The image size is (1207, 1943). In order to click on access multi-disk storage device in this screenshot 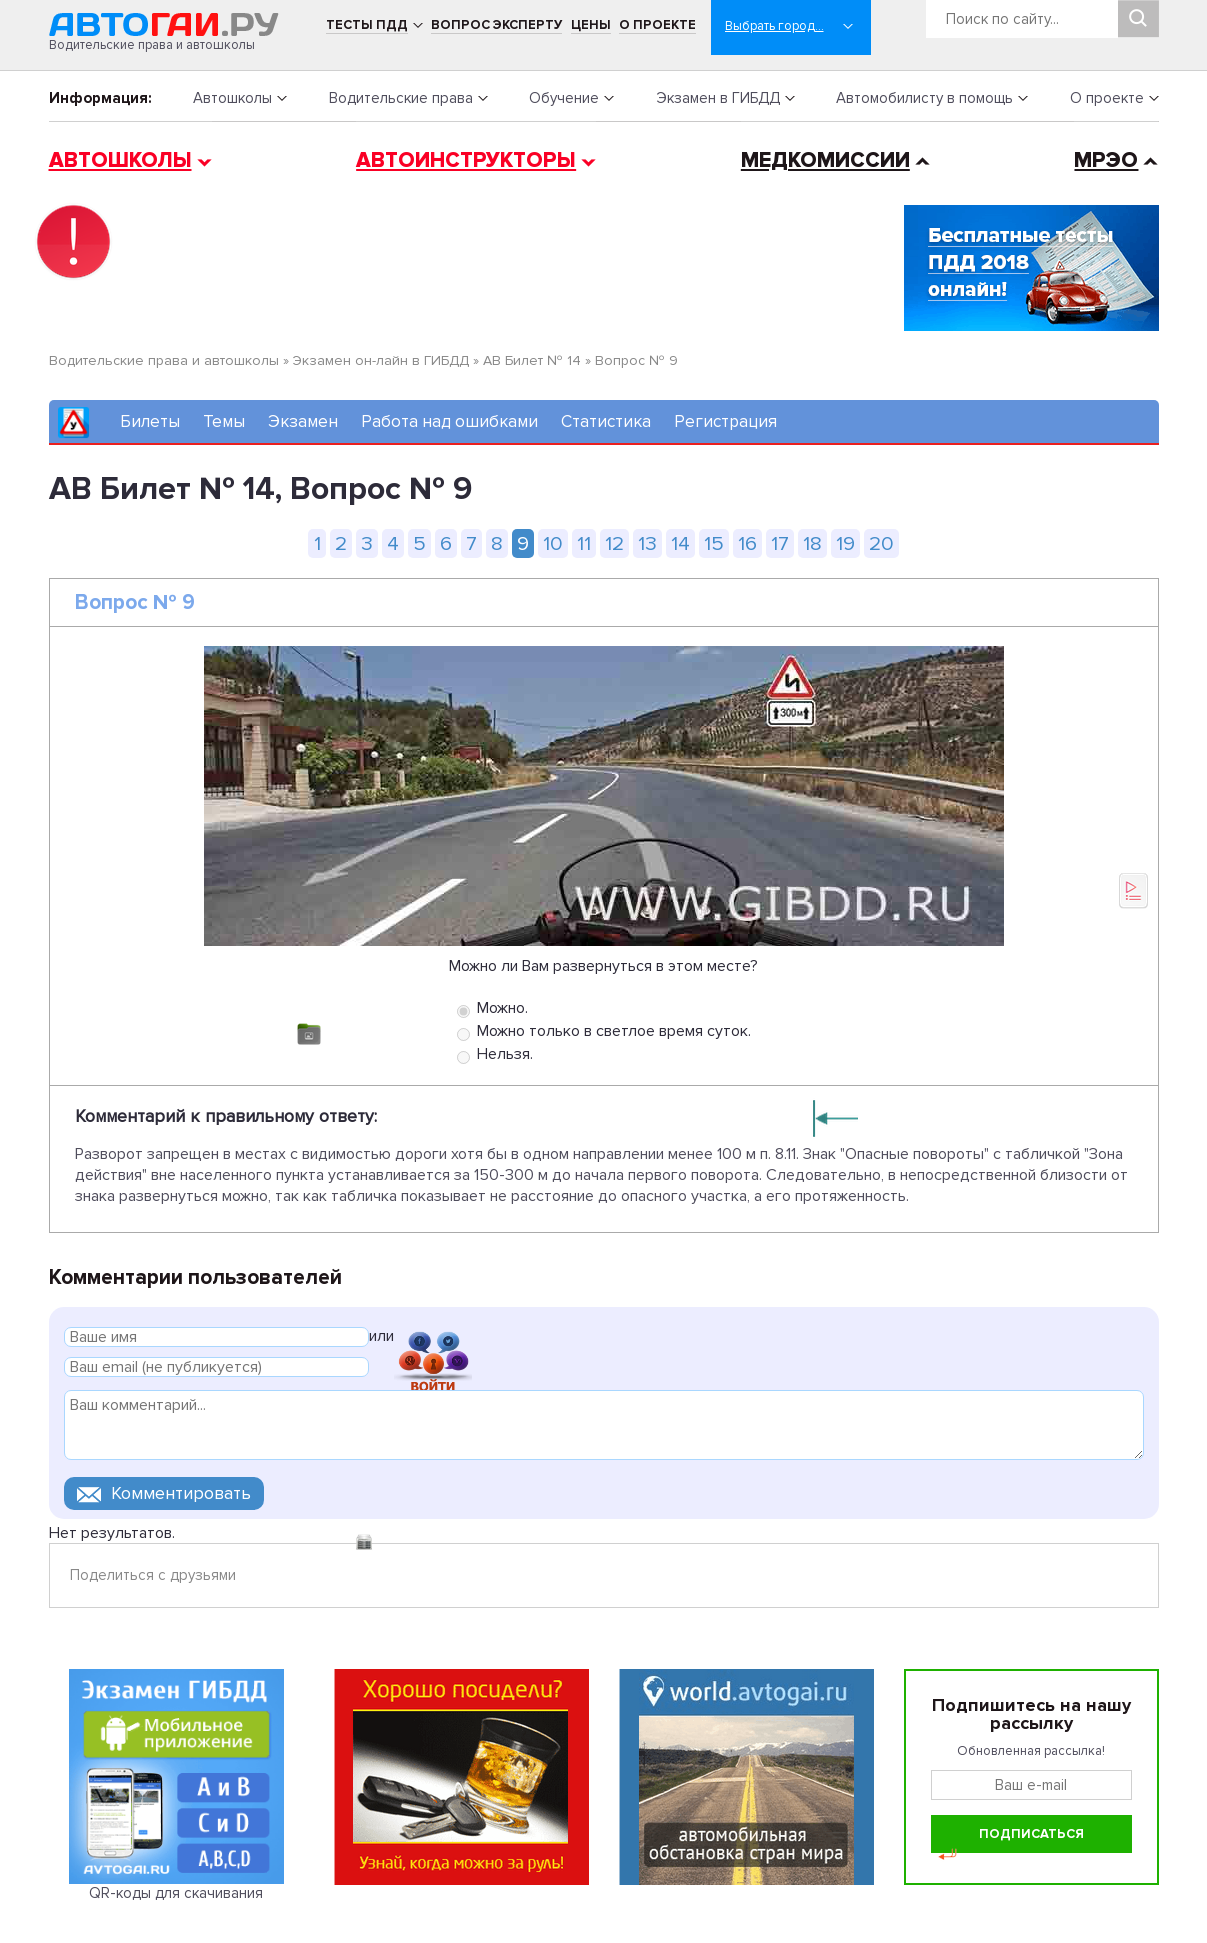, I will do `click(364, 1542)`.